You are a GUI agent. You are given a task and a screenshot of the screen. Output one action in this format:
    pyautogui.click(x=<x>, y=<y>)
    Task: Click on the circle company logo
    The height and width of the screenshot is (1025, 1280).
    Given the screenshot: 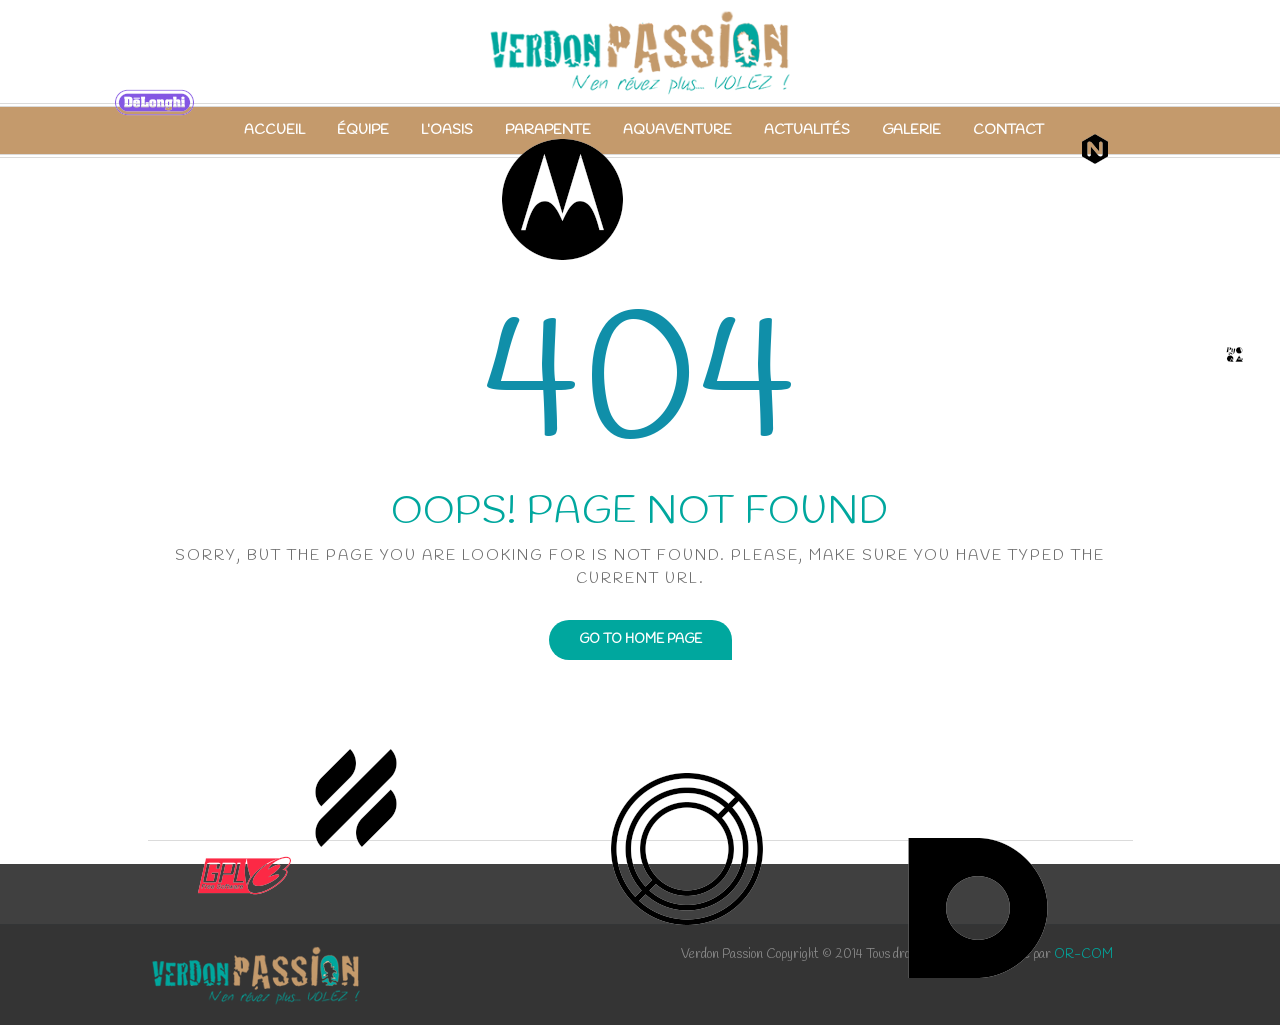 What is the action you would take?
    pyautogui.click(x=687, y=849)
    